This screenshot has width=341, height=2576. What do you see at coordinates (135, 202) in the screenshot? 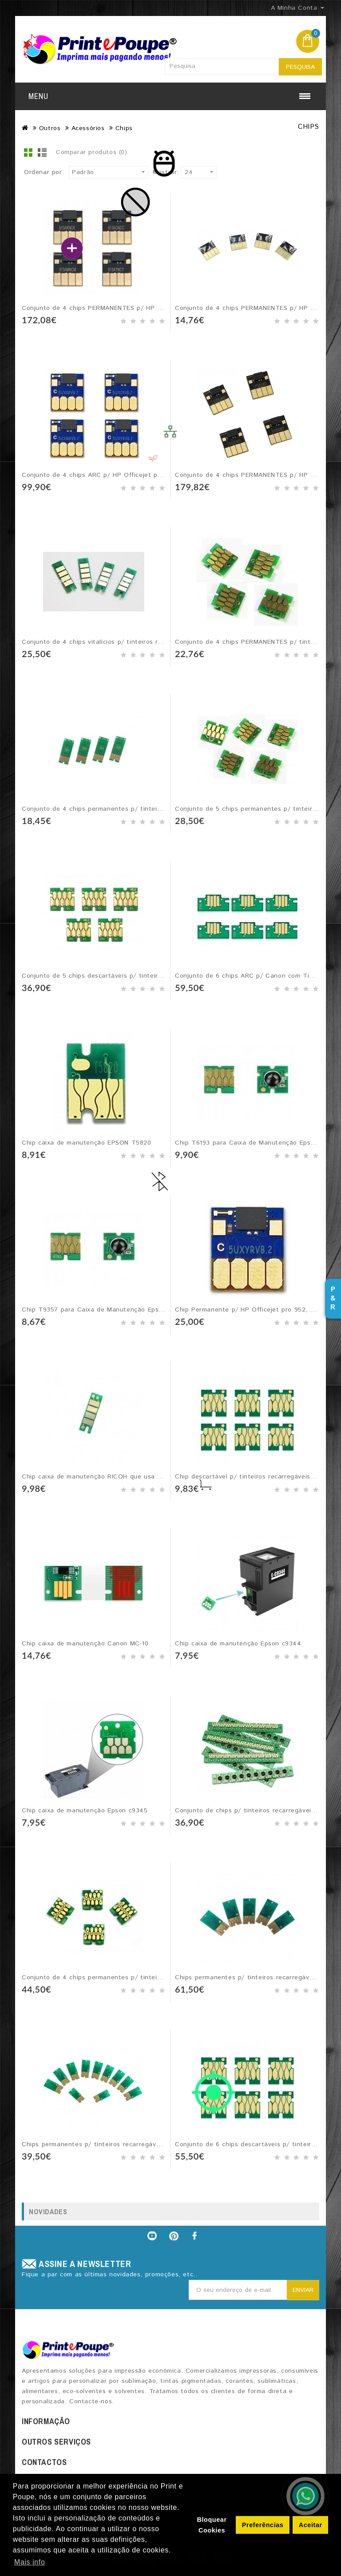
I see `indicates a prohibited or restricted action` at bounding box center [135, 202].